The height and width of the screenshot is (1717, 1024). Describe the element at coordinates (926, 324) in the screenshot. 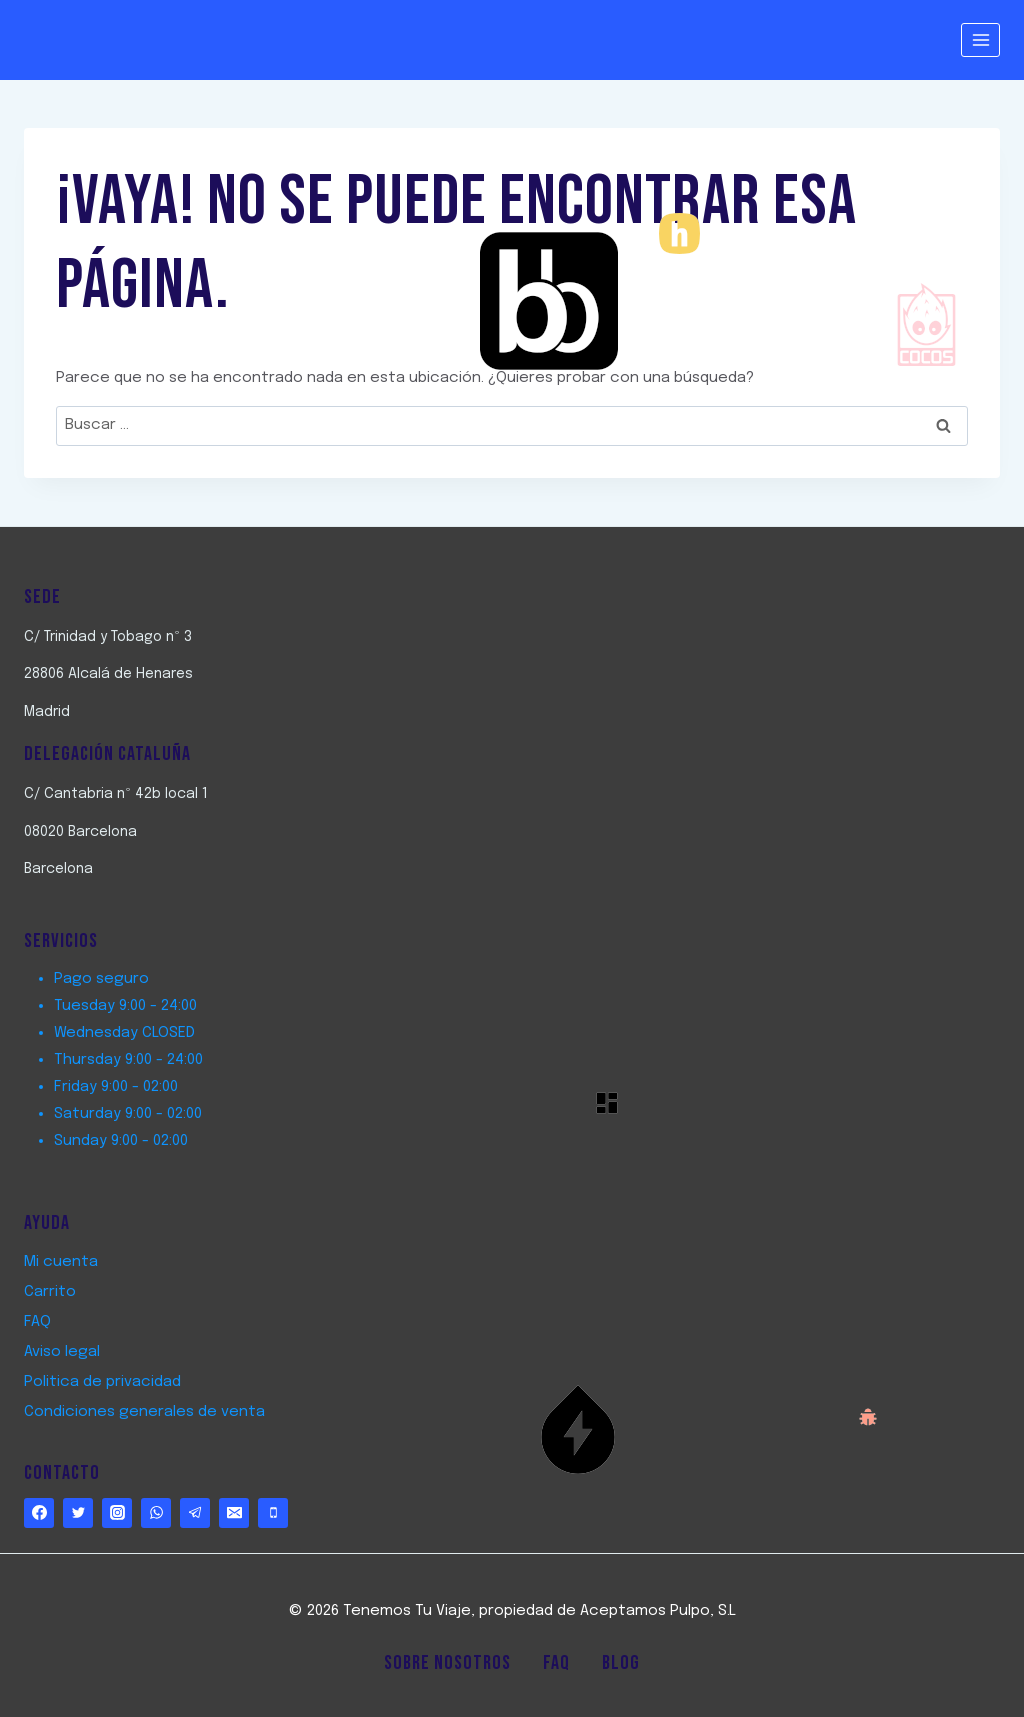

I see `cocos game engine logo` at that location.